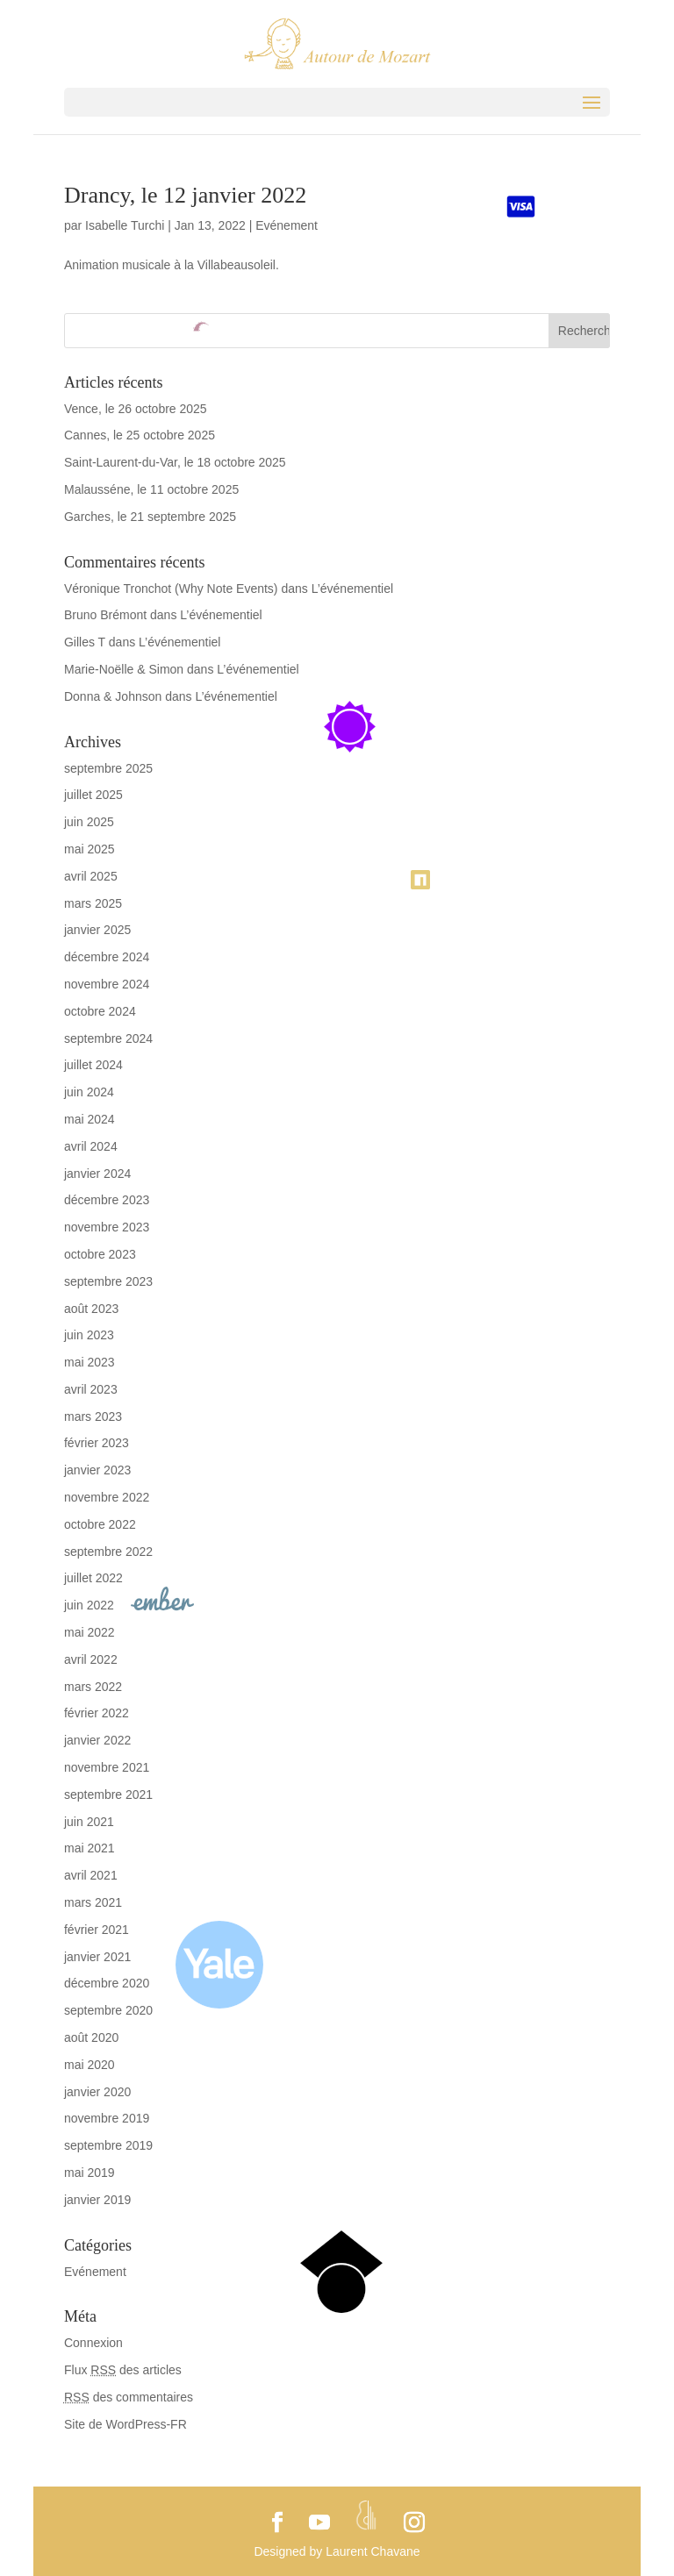 The height and width of the screenshot is (2576, 674). I want to click on open the AccuWeather app, so click(349, 726).